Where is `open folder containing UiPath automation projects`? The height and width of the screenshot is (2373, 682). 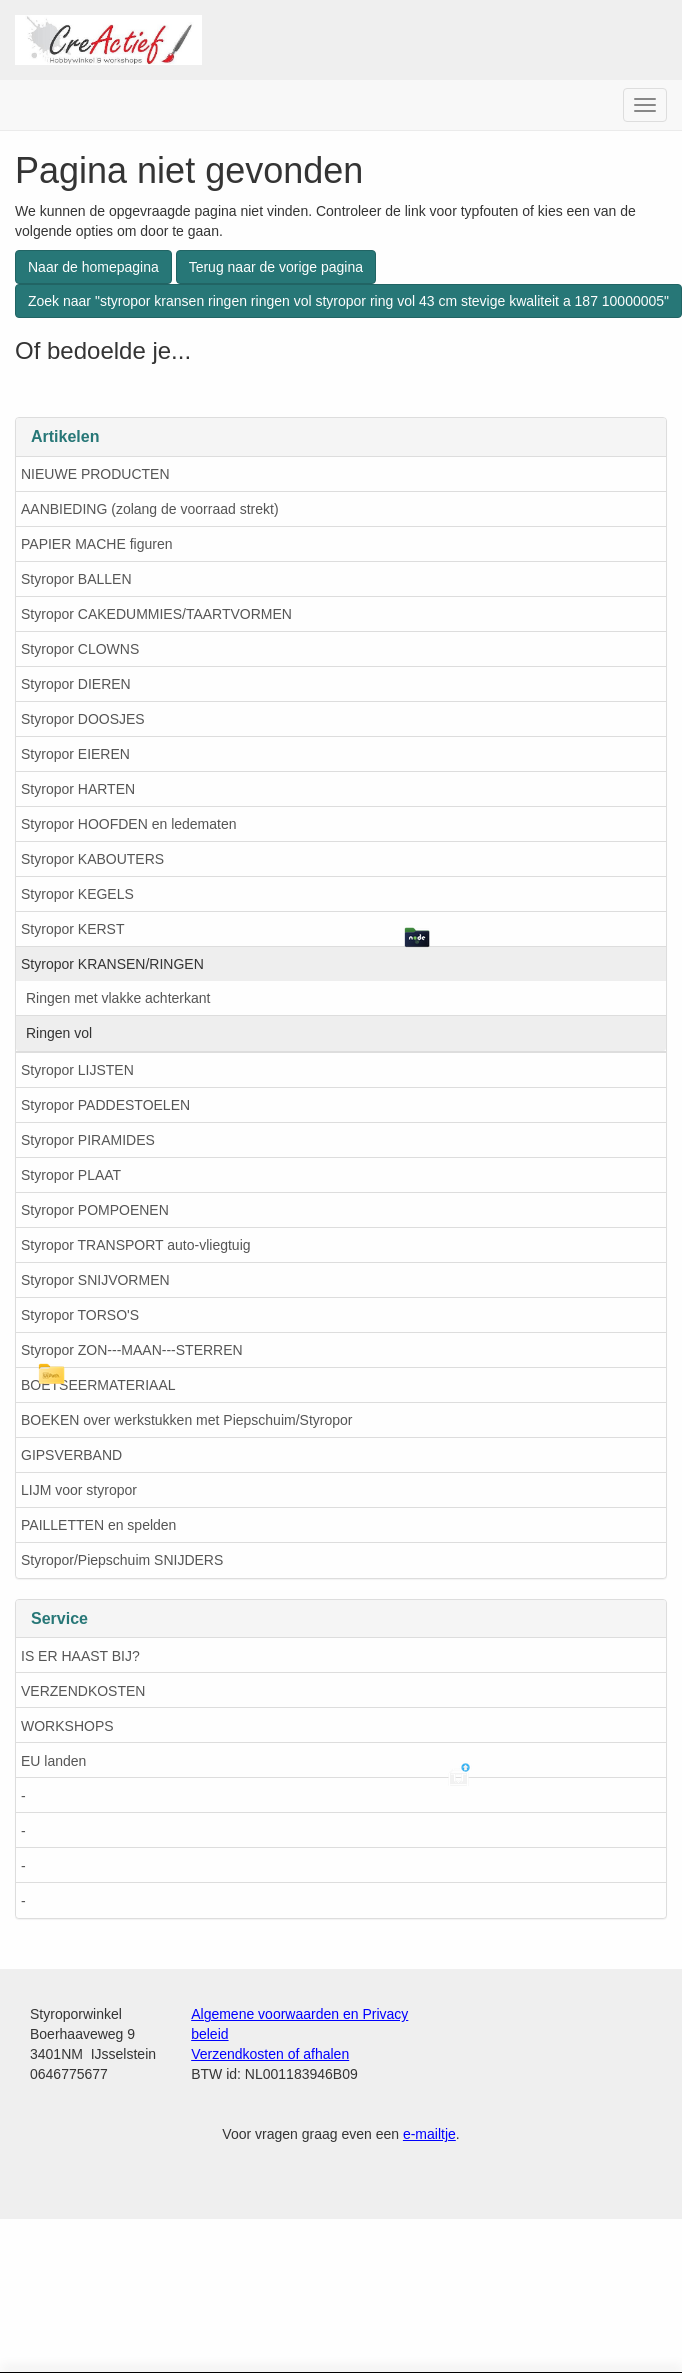
open folder containing UiPath automation projects is located at coordinates (51, 1374).